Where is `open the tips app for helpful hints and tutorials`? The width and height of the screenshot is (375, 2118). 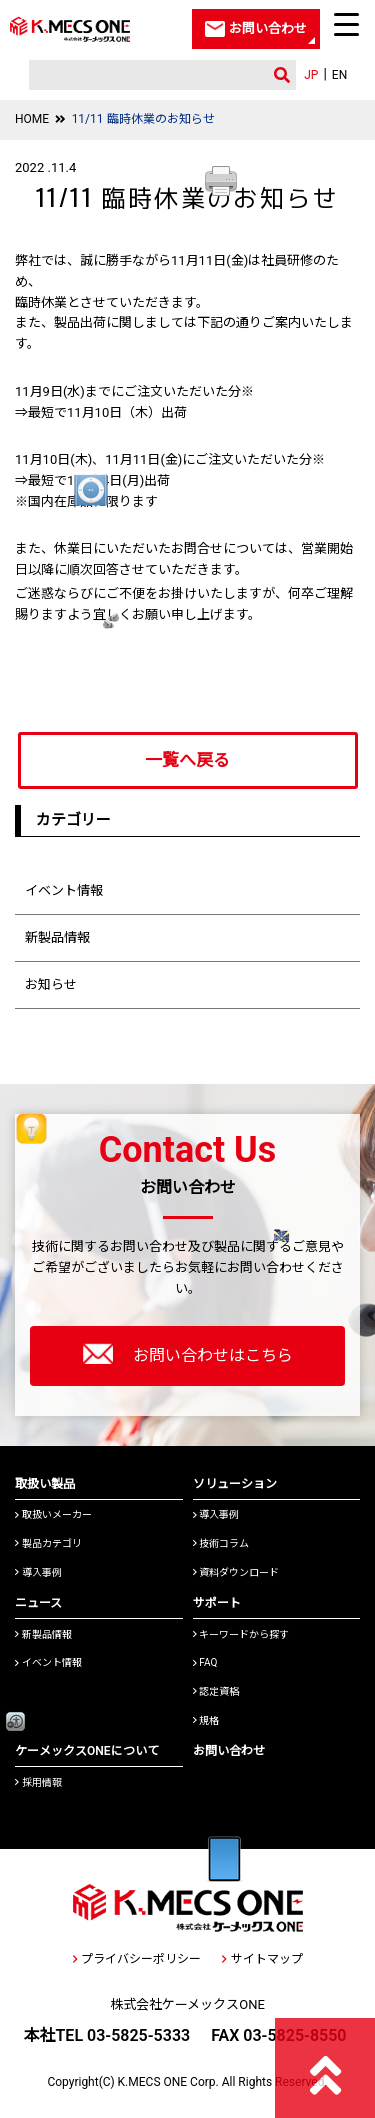
open the tips app for helpful hints and tutorials is located at coordinates (31, 1128).